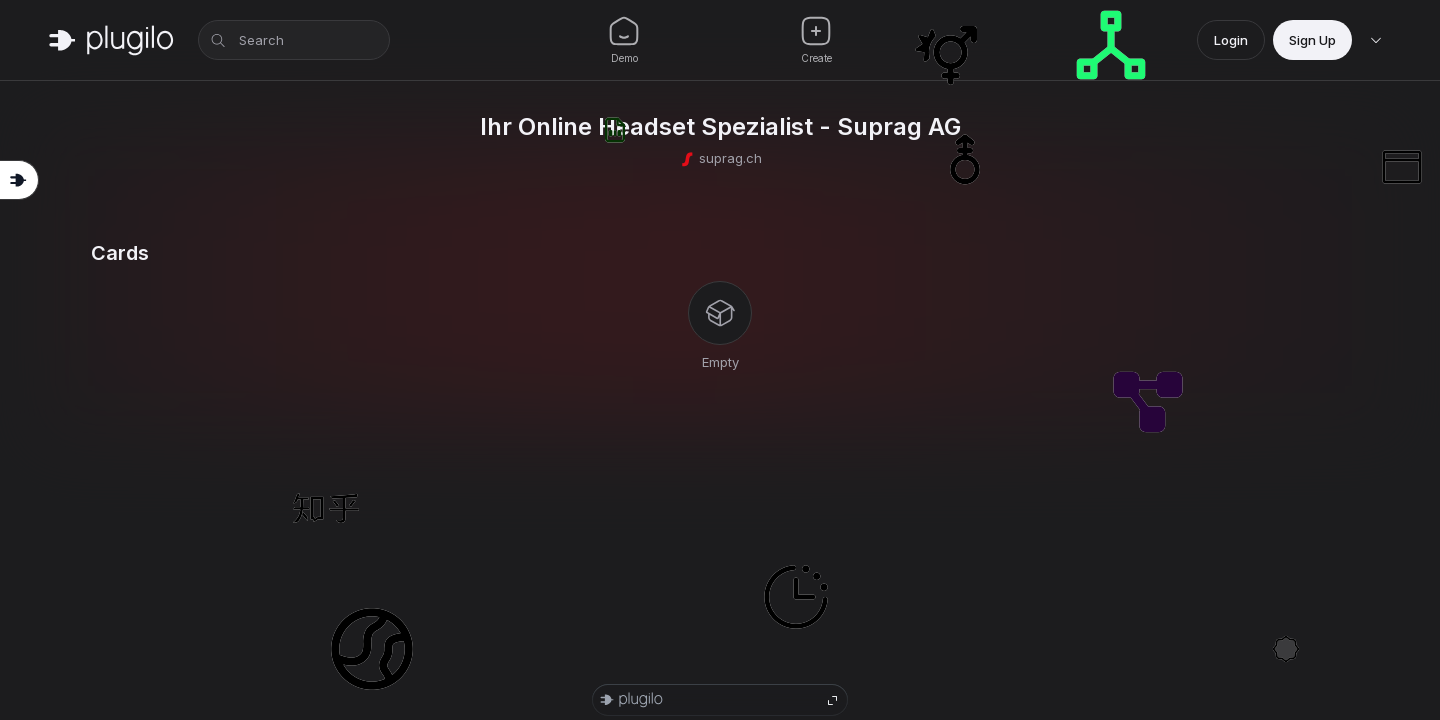  I want to click on open zhihu app or website, so click(326, 508).